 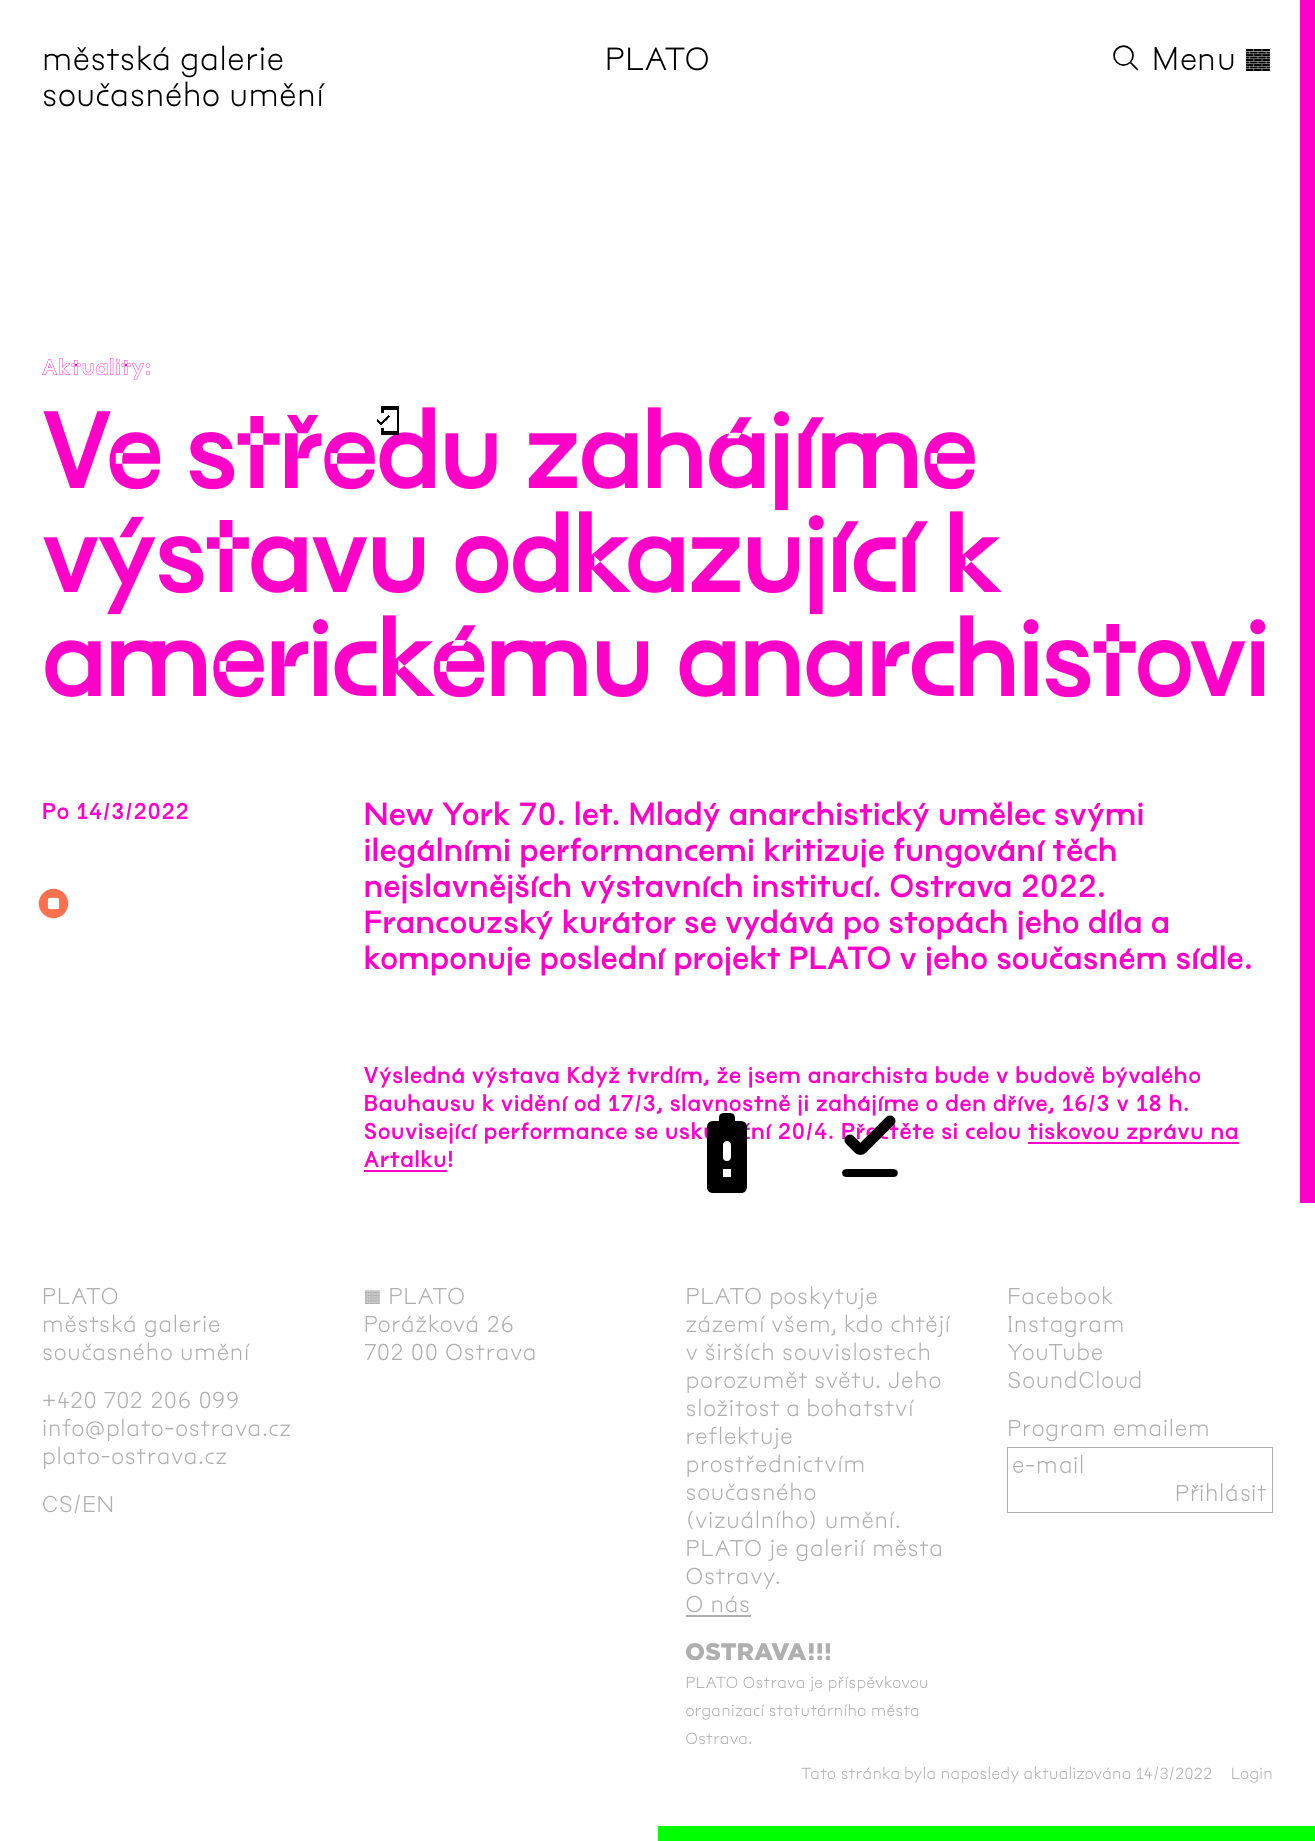 I want to click on stop media playback, so click(x=53, y=903).